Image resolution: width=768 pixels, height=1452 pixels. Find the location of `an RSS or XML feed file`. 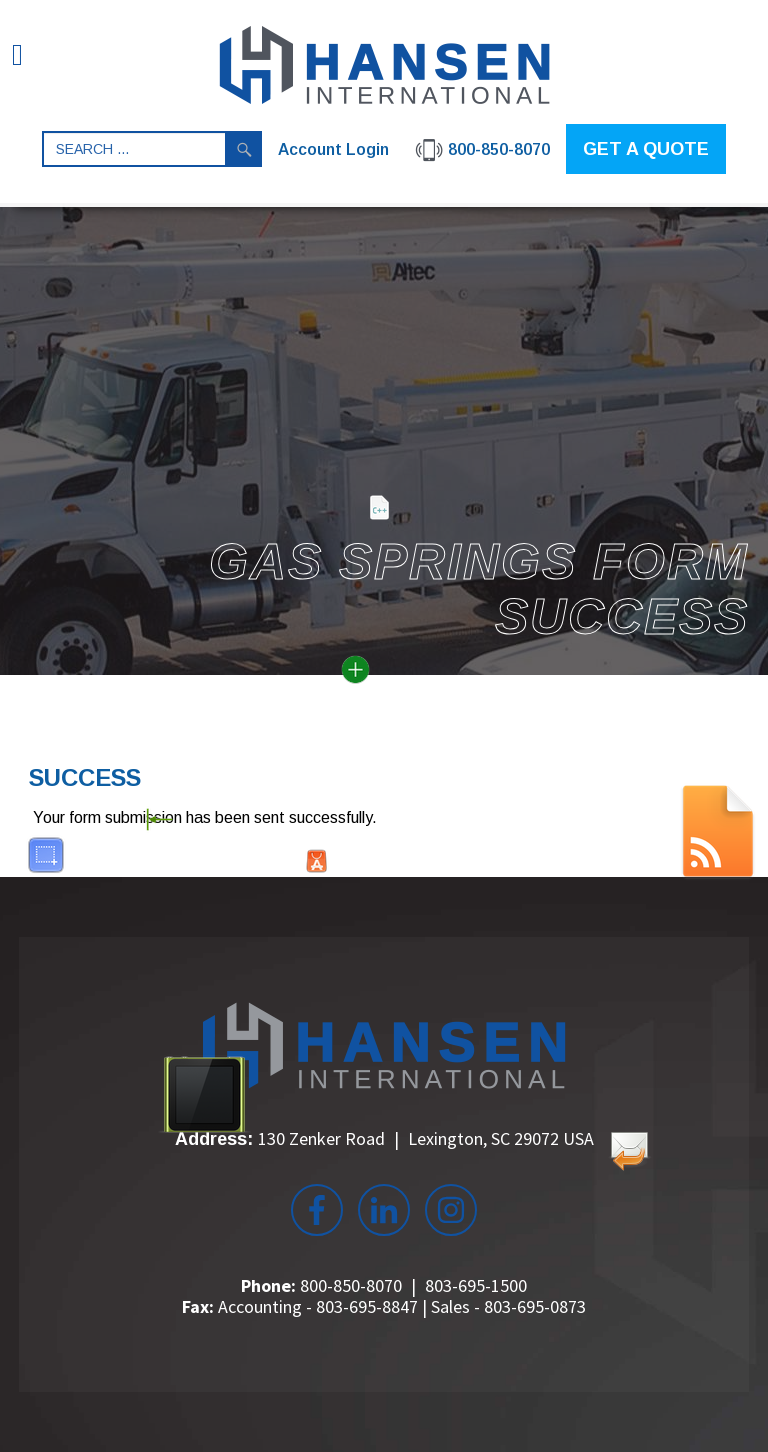

an RSS or XML feed file is located at coordinates (718, 831).